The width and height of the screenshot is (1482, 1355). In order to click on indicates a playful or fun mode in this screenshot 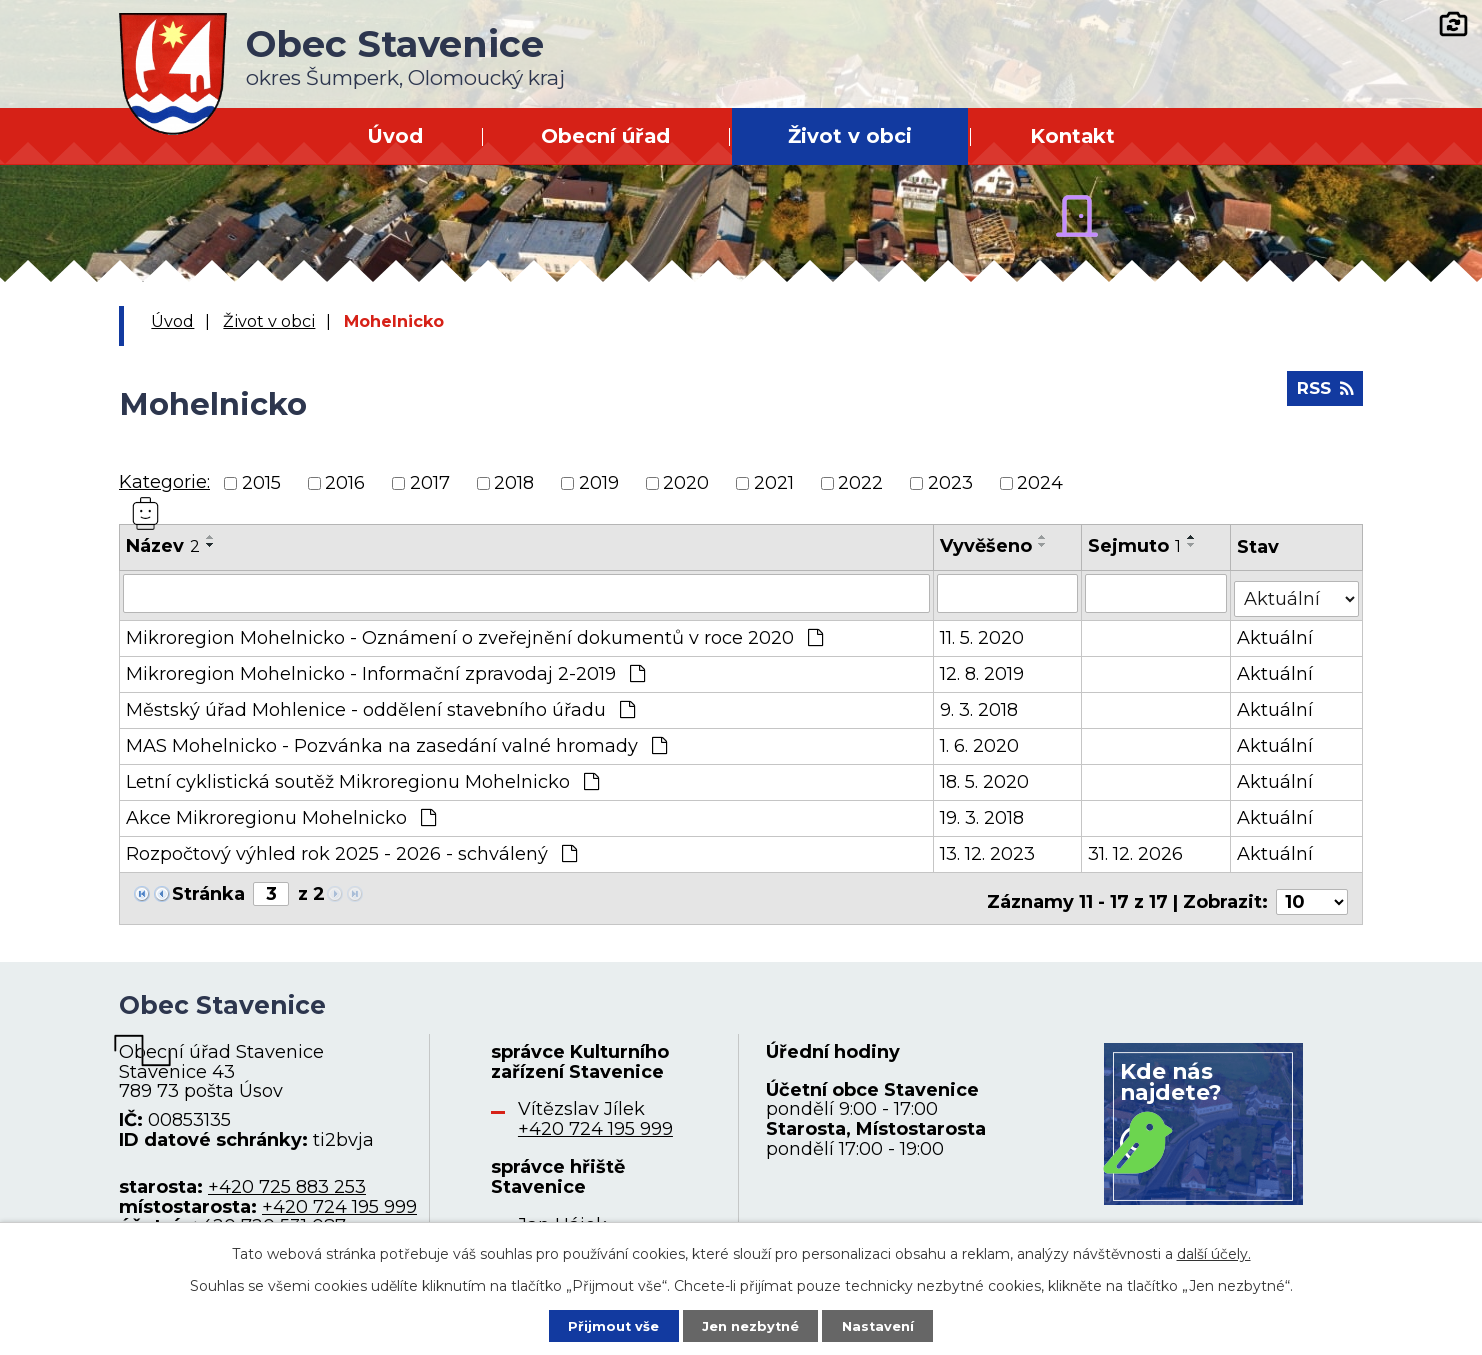, I will do `click(145, 513)`.